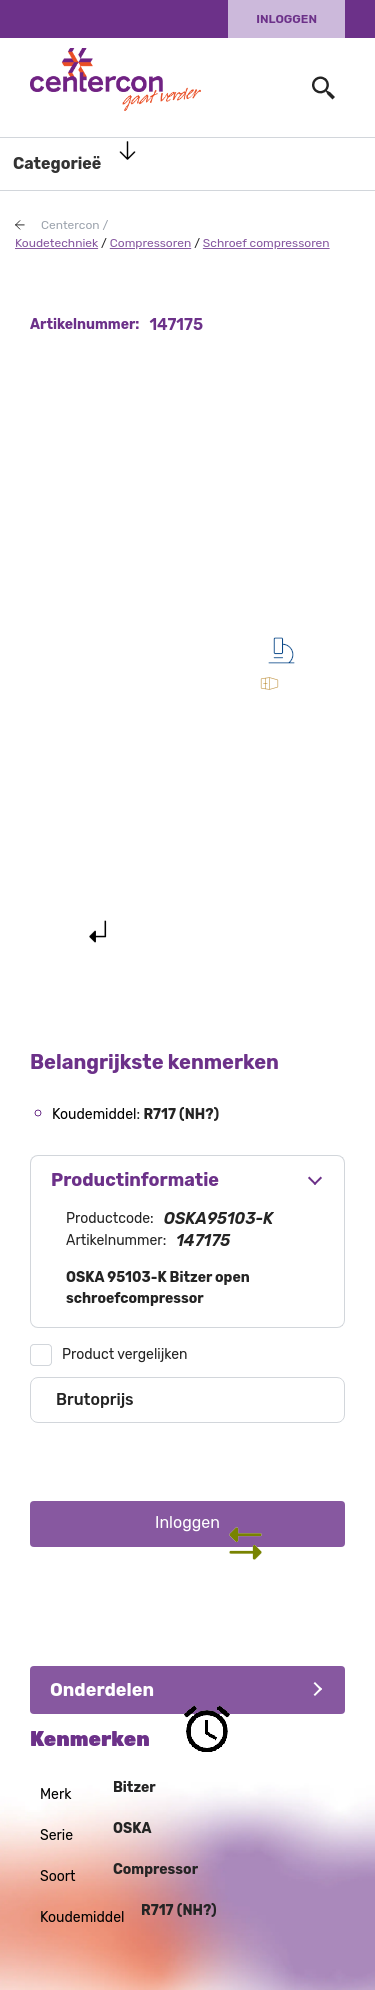 The height and width of the screenshot is (1990, 375). I want to click on access research or lab tools, so click(281, 651).